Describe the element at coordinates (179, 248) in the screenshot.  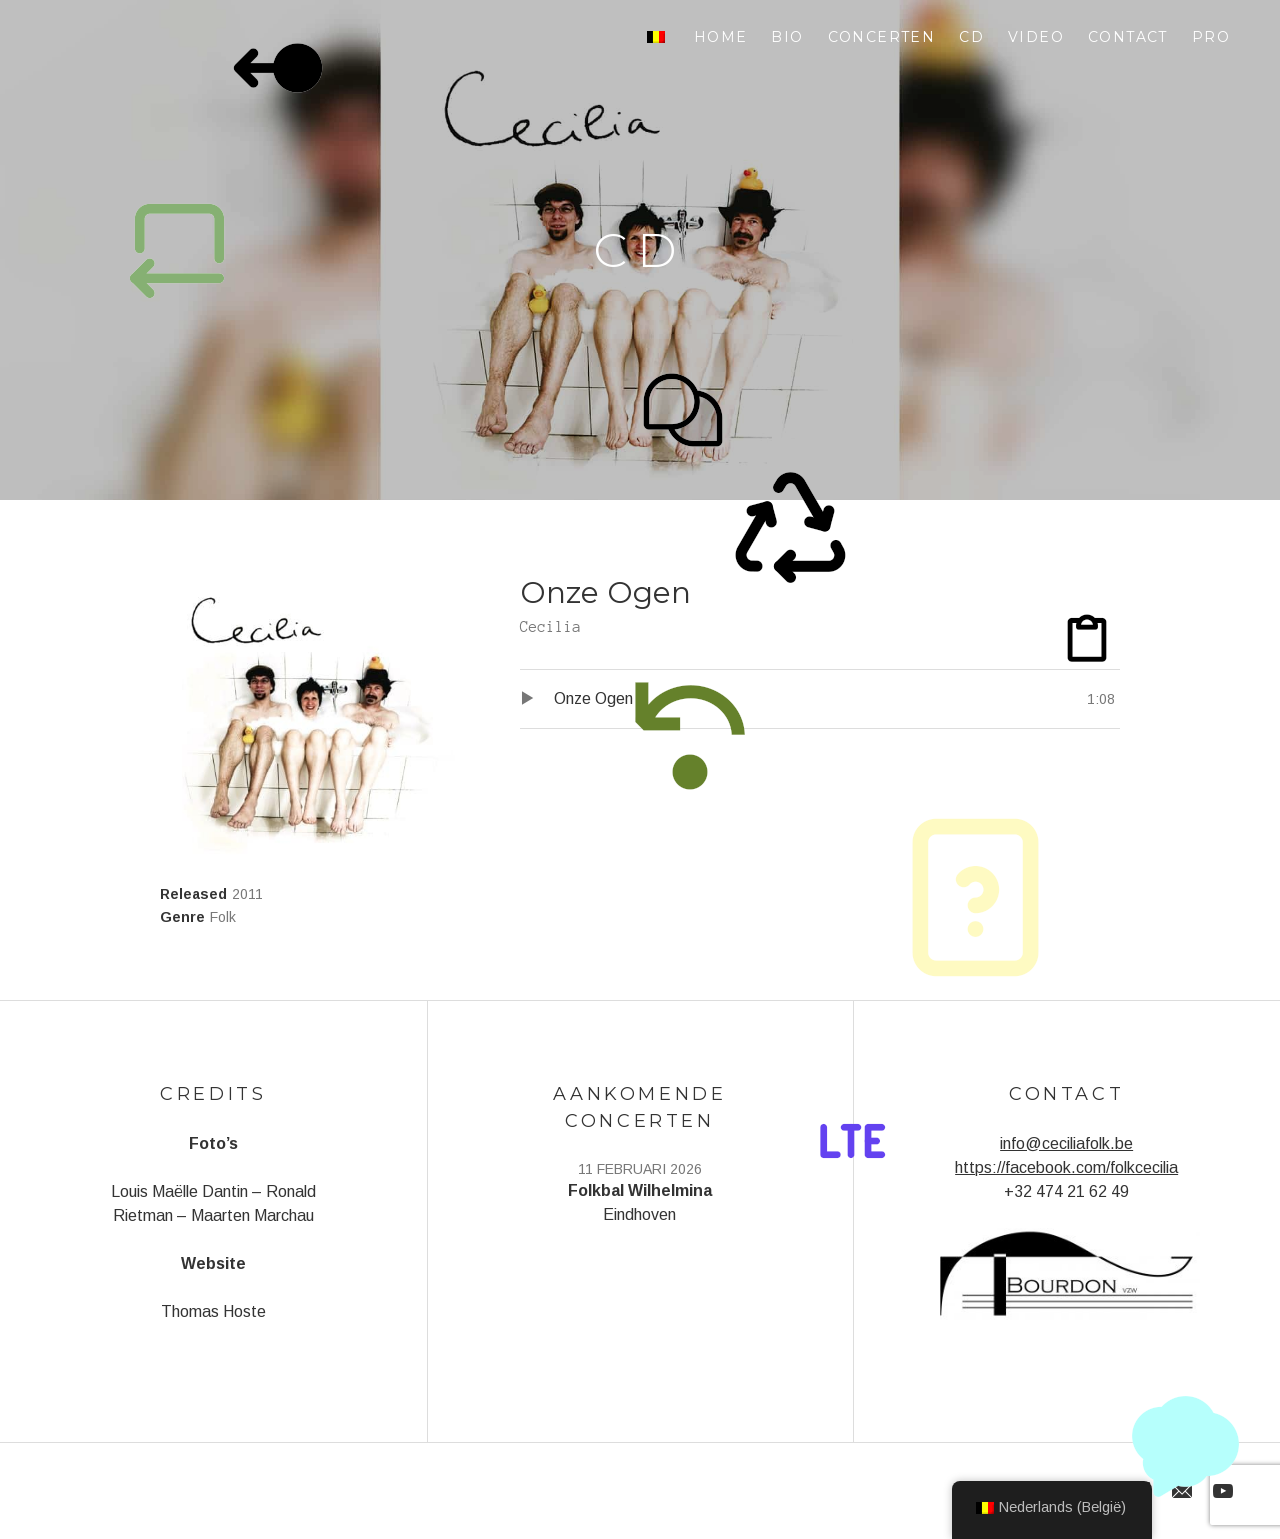
I see `auto-fit content to the left edge` at that location.